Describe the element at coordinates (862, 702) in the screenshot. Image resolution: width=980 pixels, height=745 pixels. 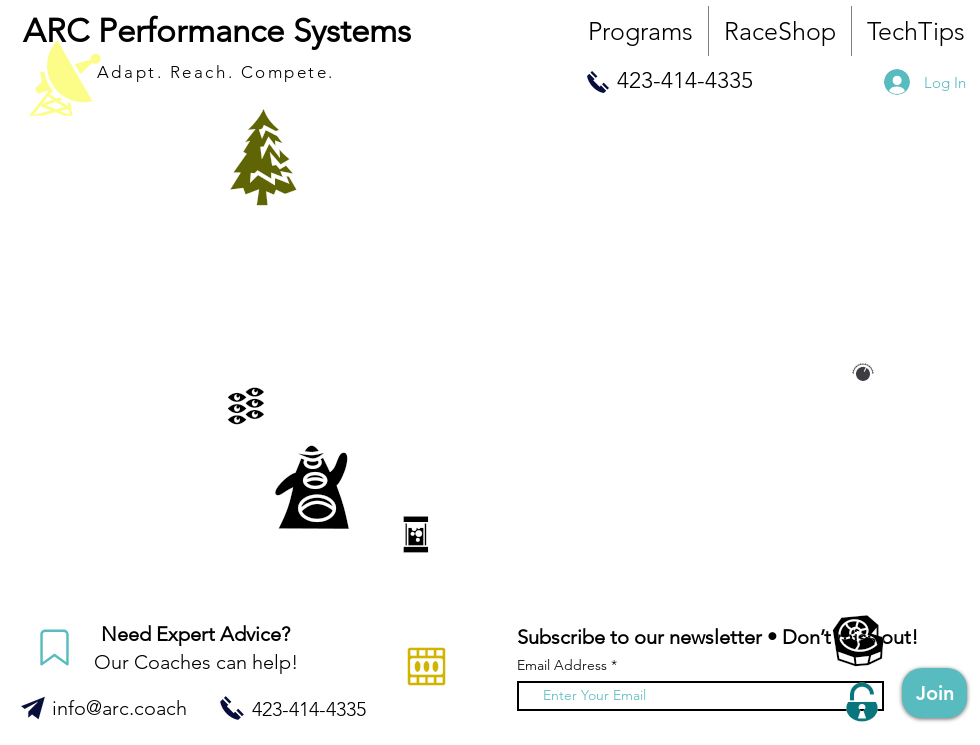
I see `unlocked or unsecured status` at that location.